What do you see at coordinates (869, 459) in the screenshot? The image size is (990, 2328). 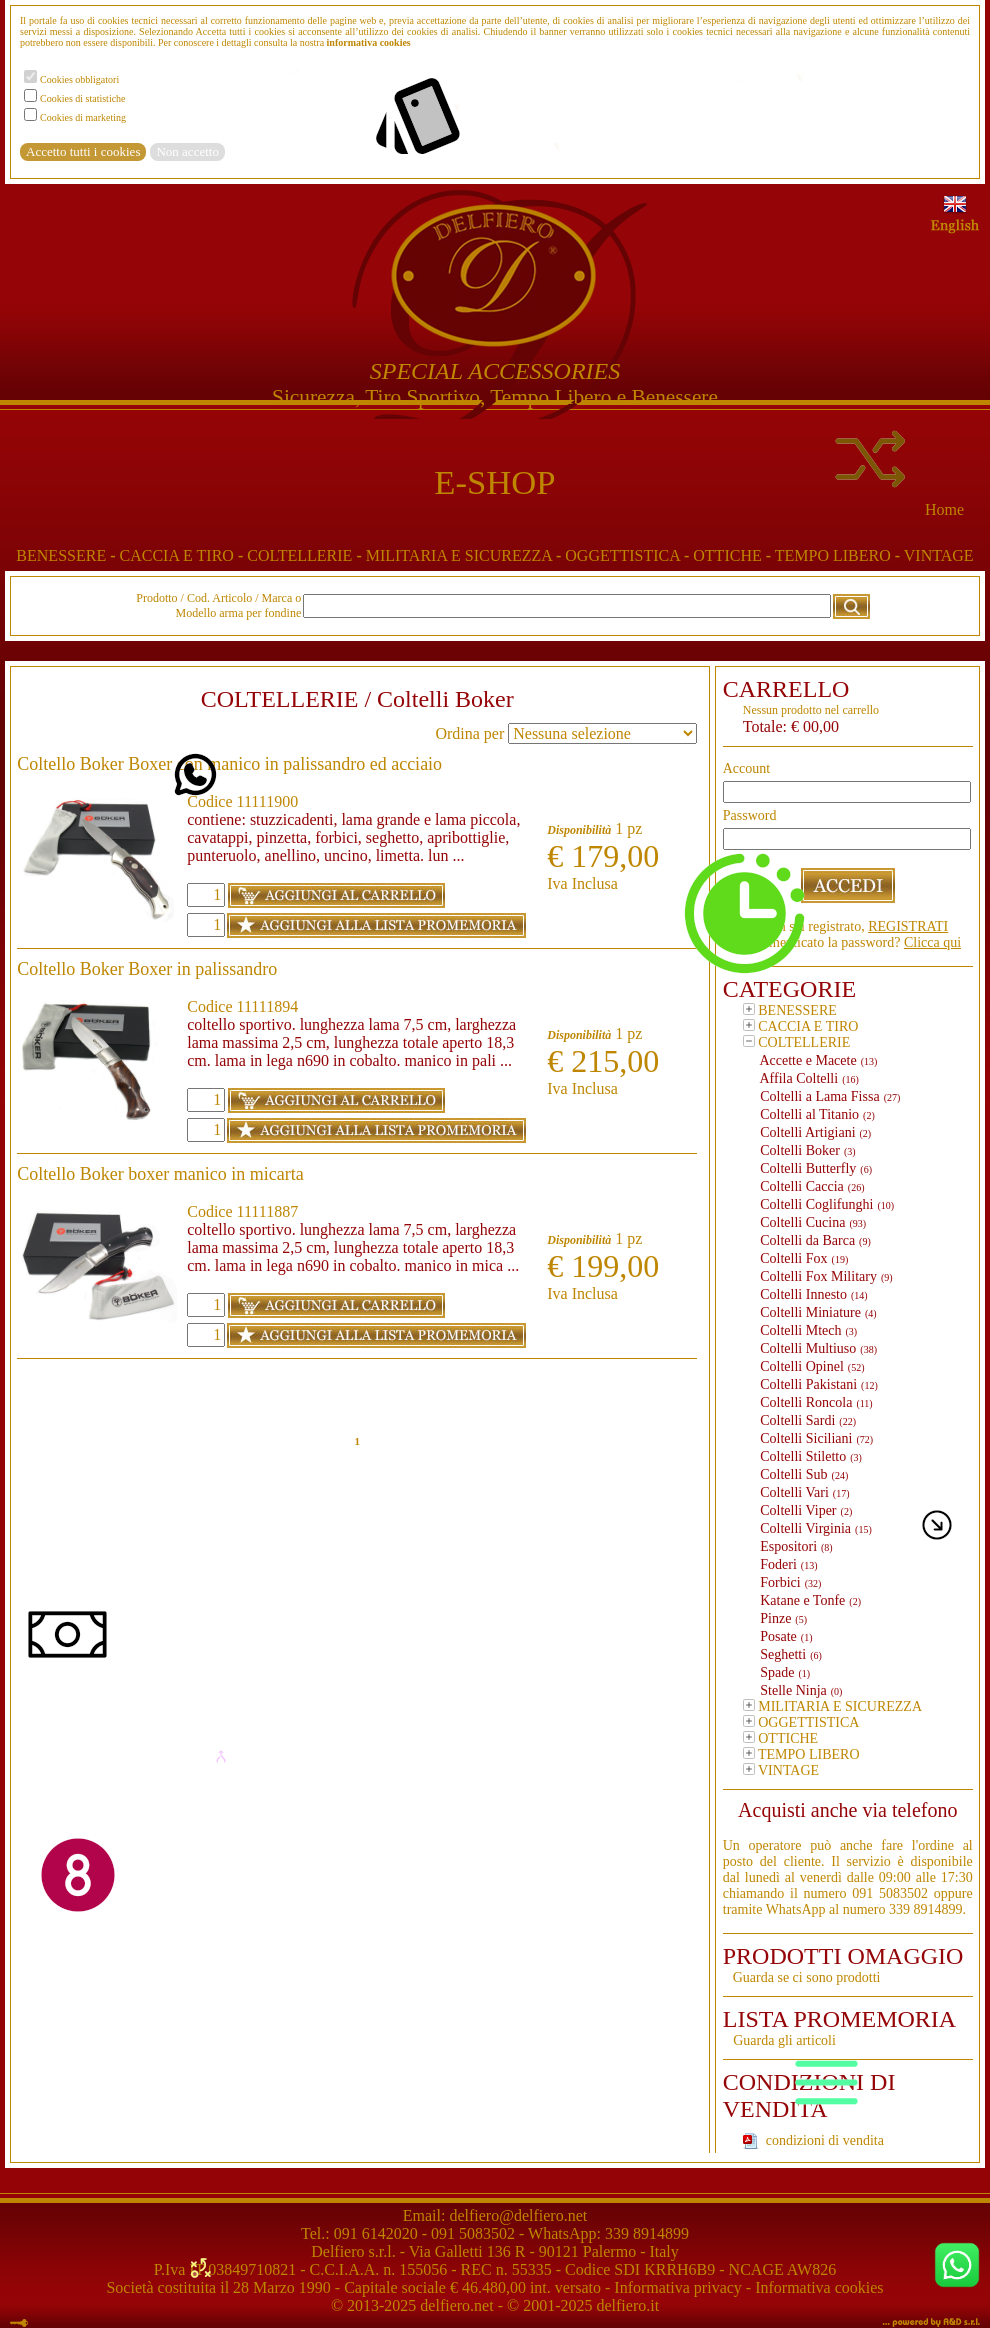 I see `shuffle or randomize playback order` at bounding box center [869, 459].